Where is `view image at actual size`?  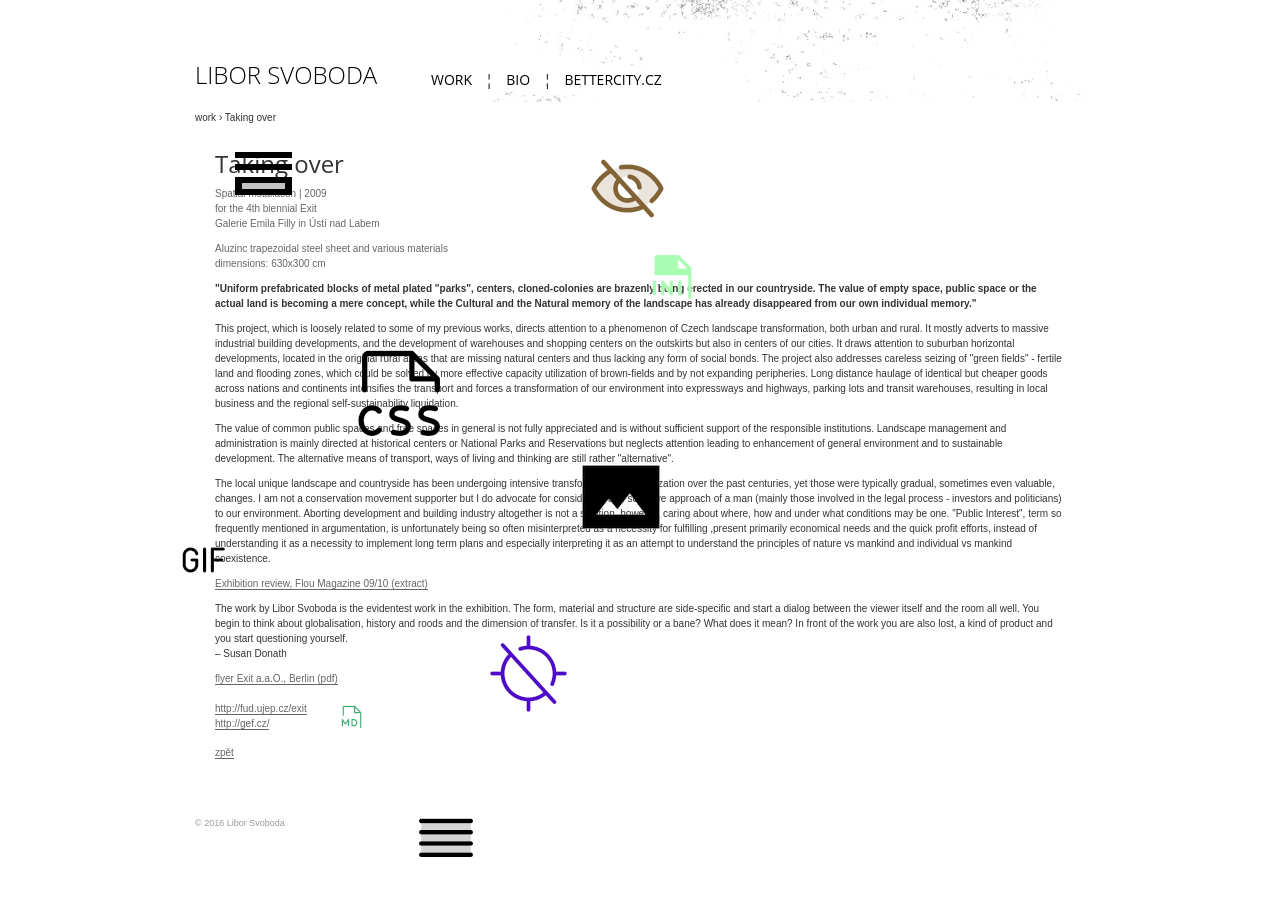 view image at actual size is located at coordinates (621, 497).